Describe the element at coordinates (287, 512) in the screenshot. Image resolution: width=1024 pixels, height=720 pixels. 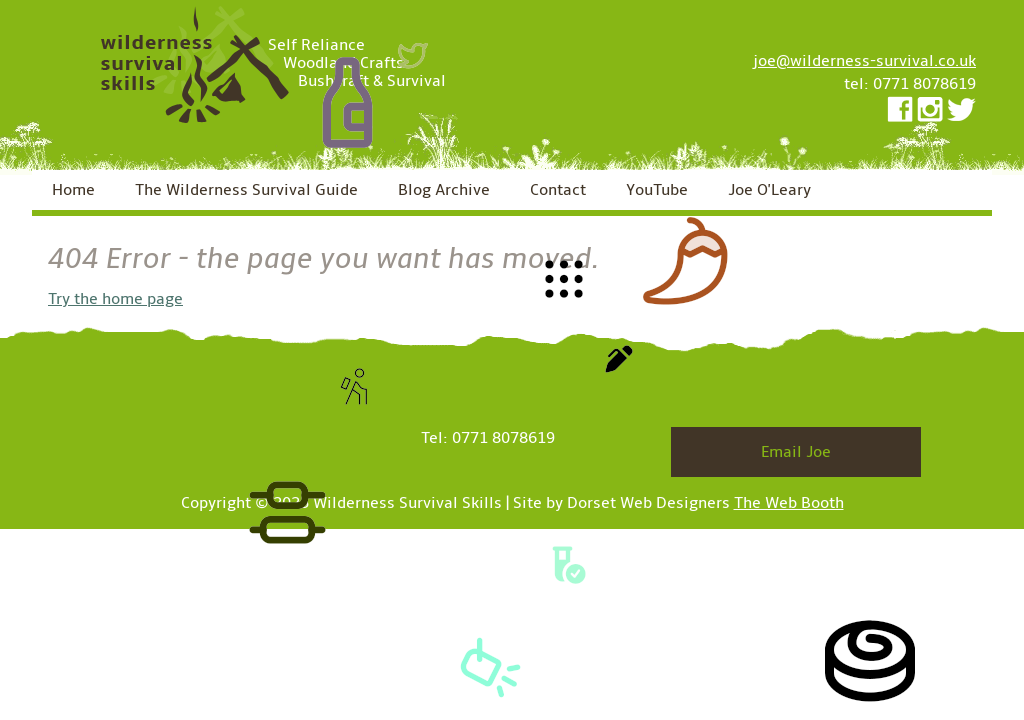
I see `distribute objects evenly with vertical center alignment` at that location.